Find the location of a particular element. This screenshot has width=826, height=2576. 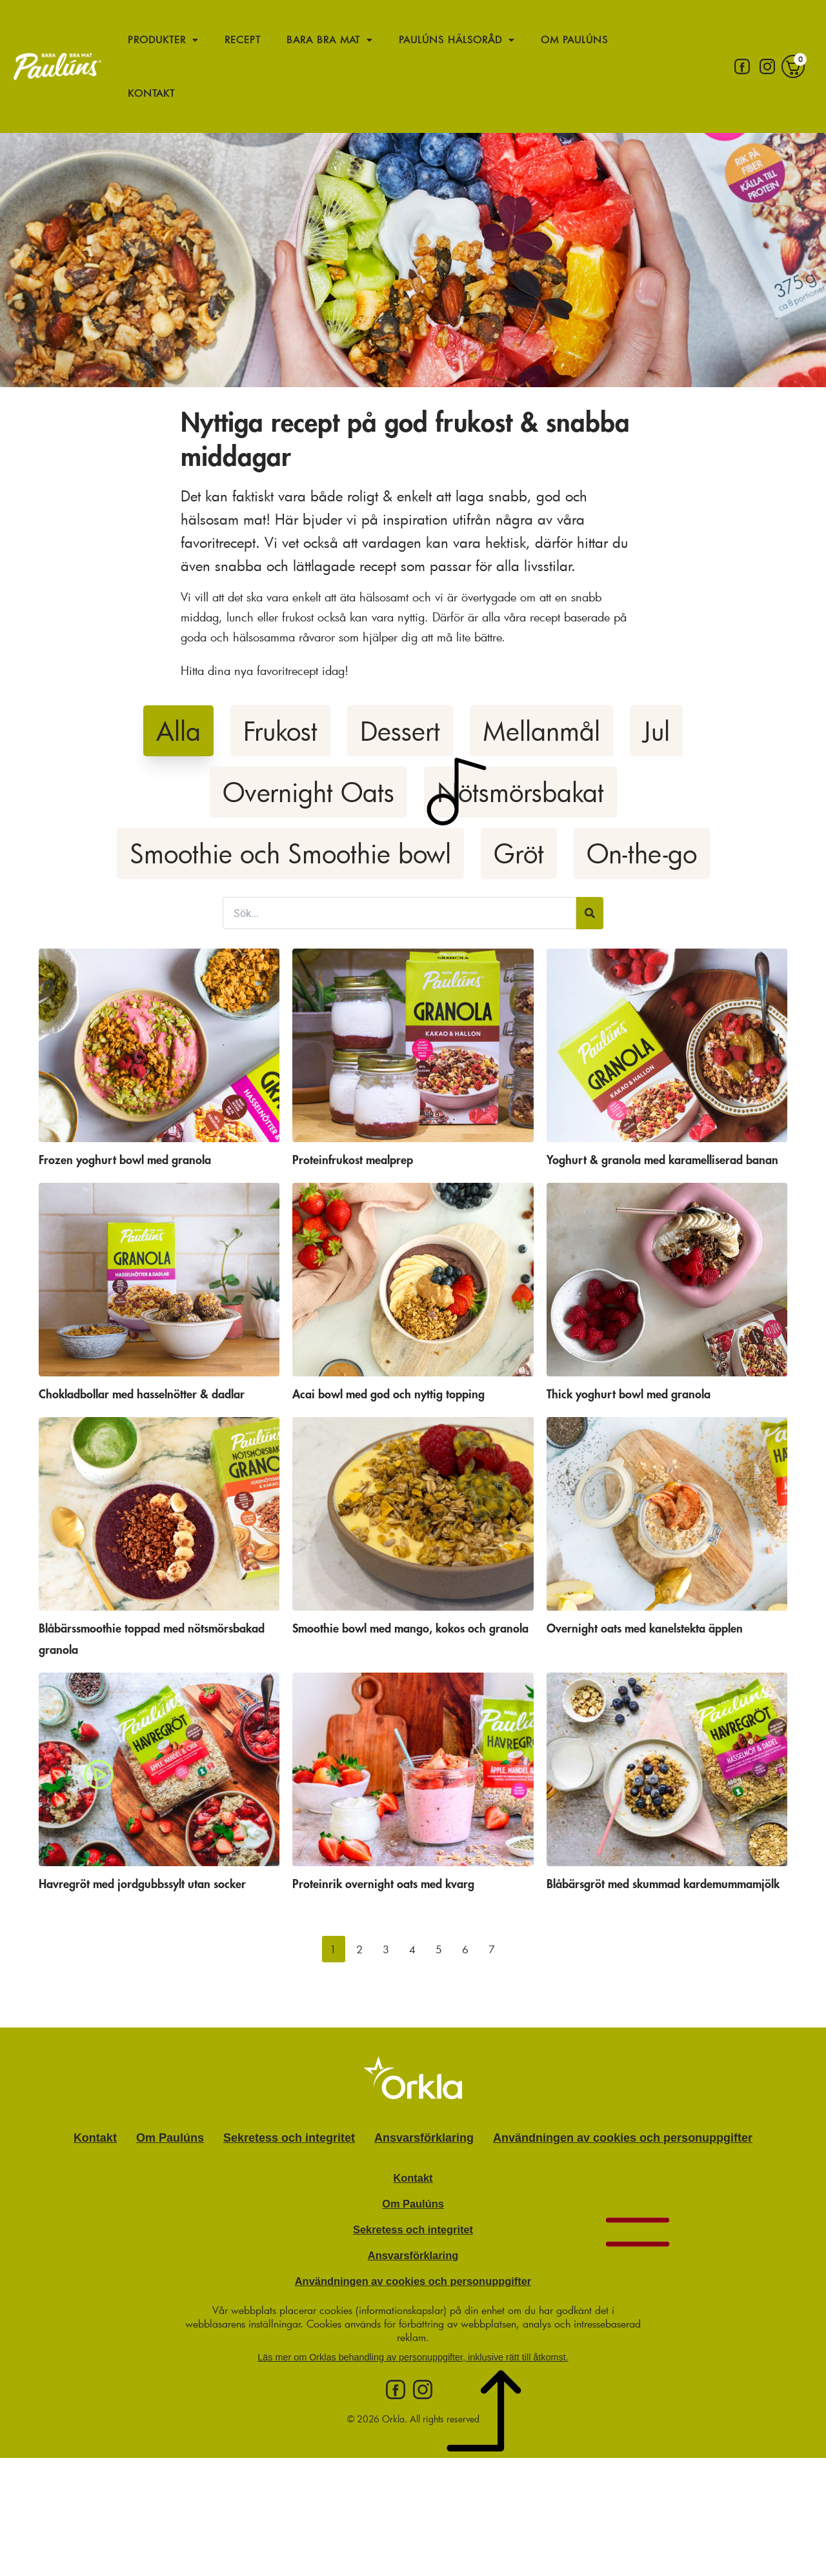

play or access music is located at coordinates (456, 790).